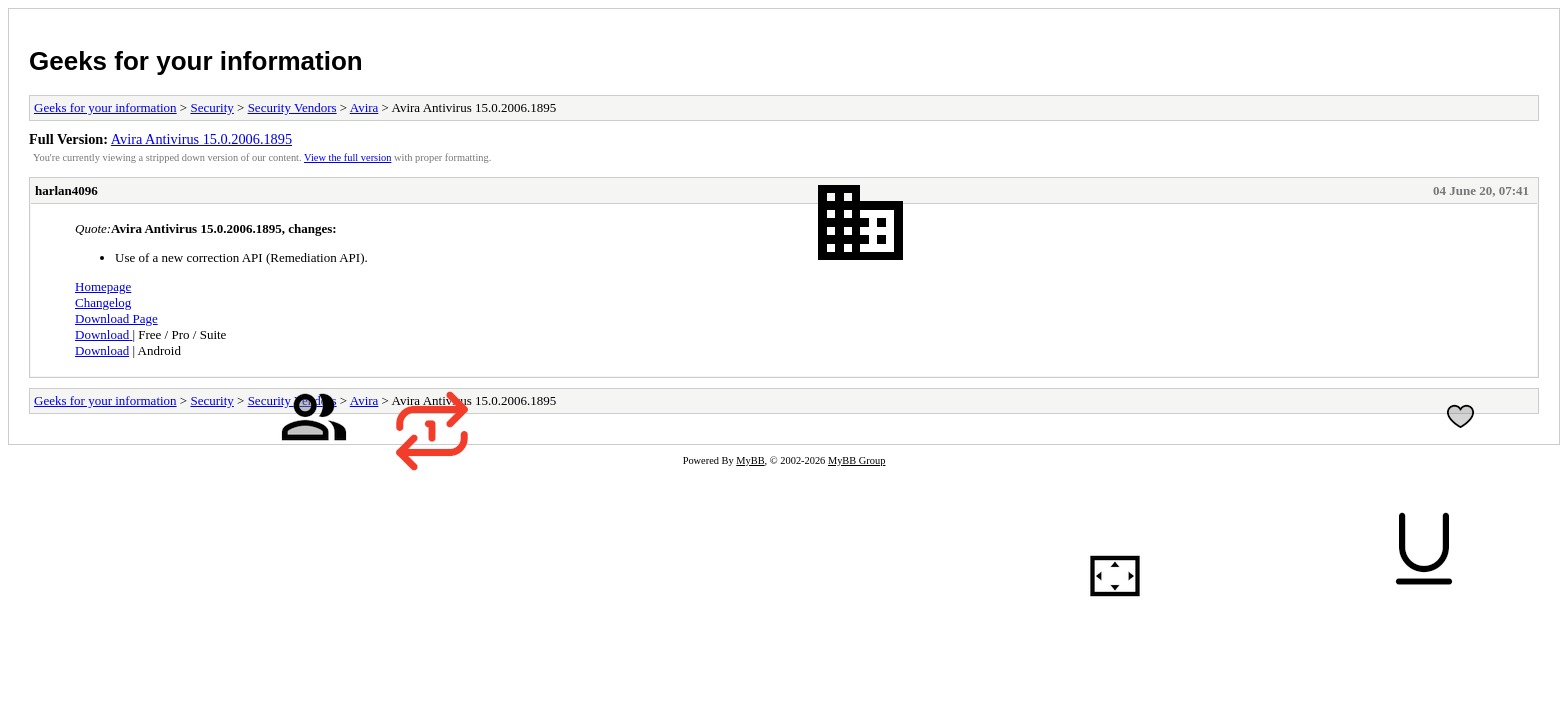  What do you see at coordinates (1424, 544) in the screenshot?
I see `apply underline formatting to selected text` at bounding box center [1424, 544].